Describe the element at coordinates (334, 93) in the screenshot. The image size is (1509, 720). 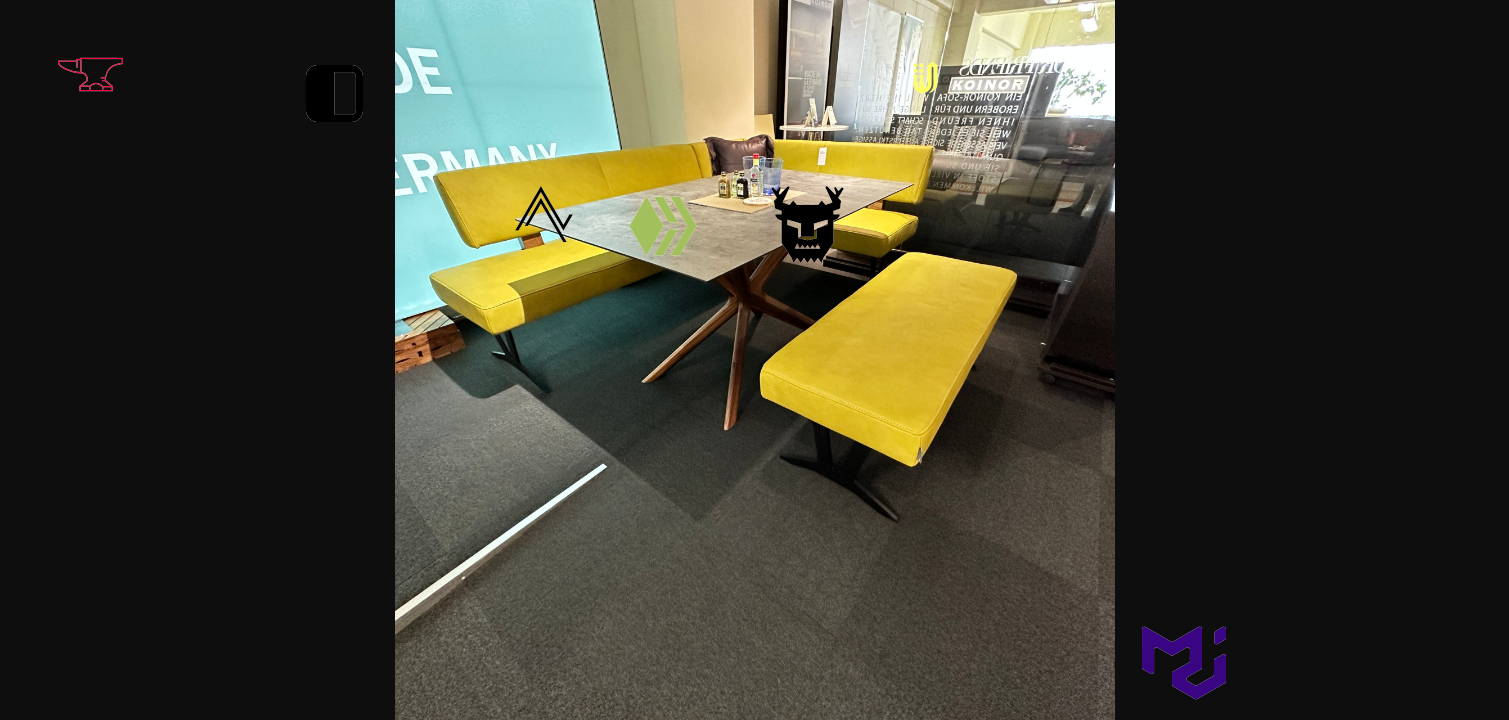
I see `shields.io logo - a service for generating status badges` at that location.